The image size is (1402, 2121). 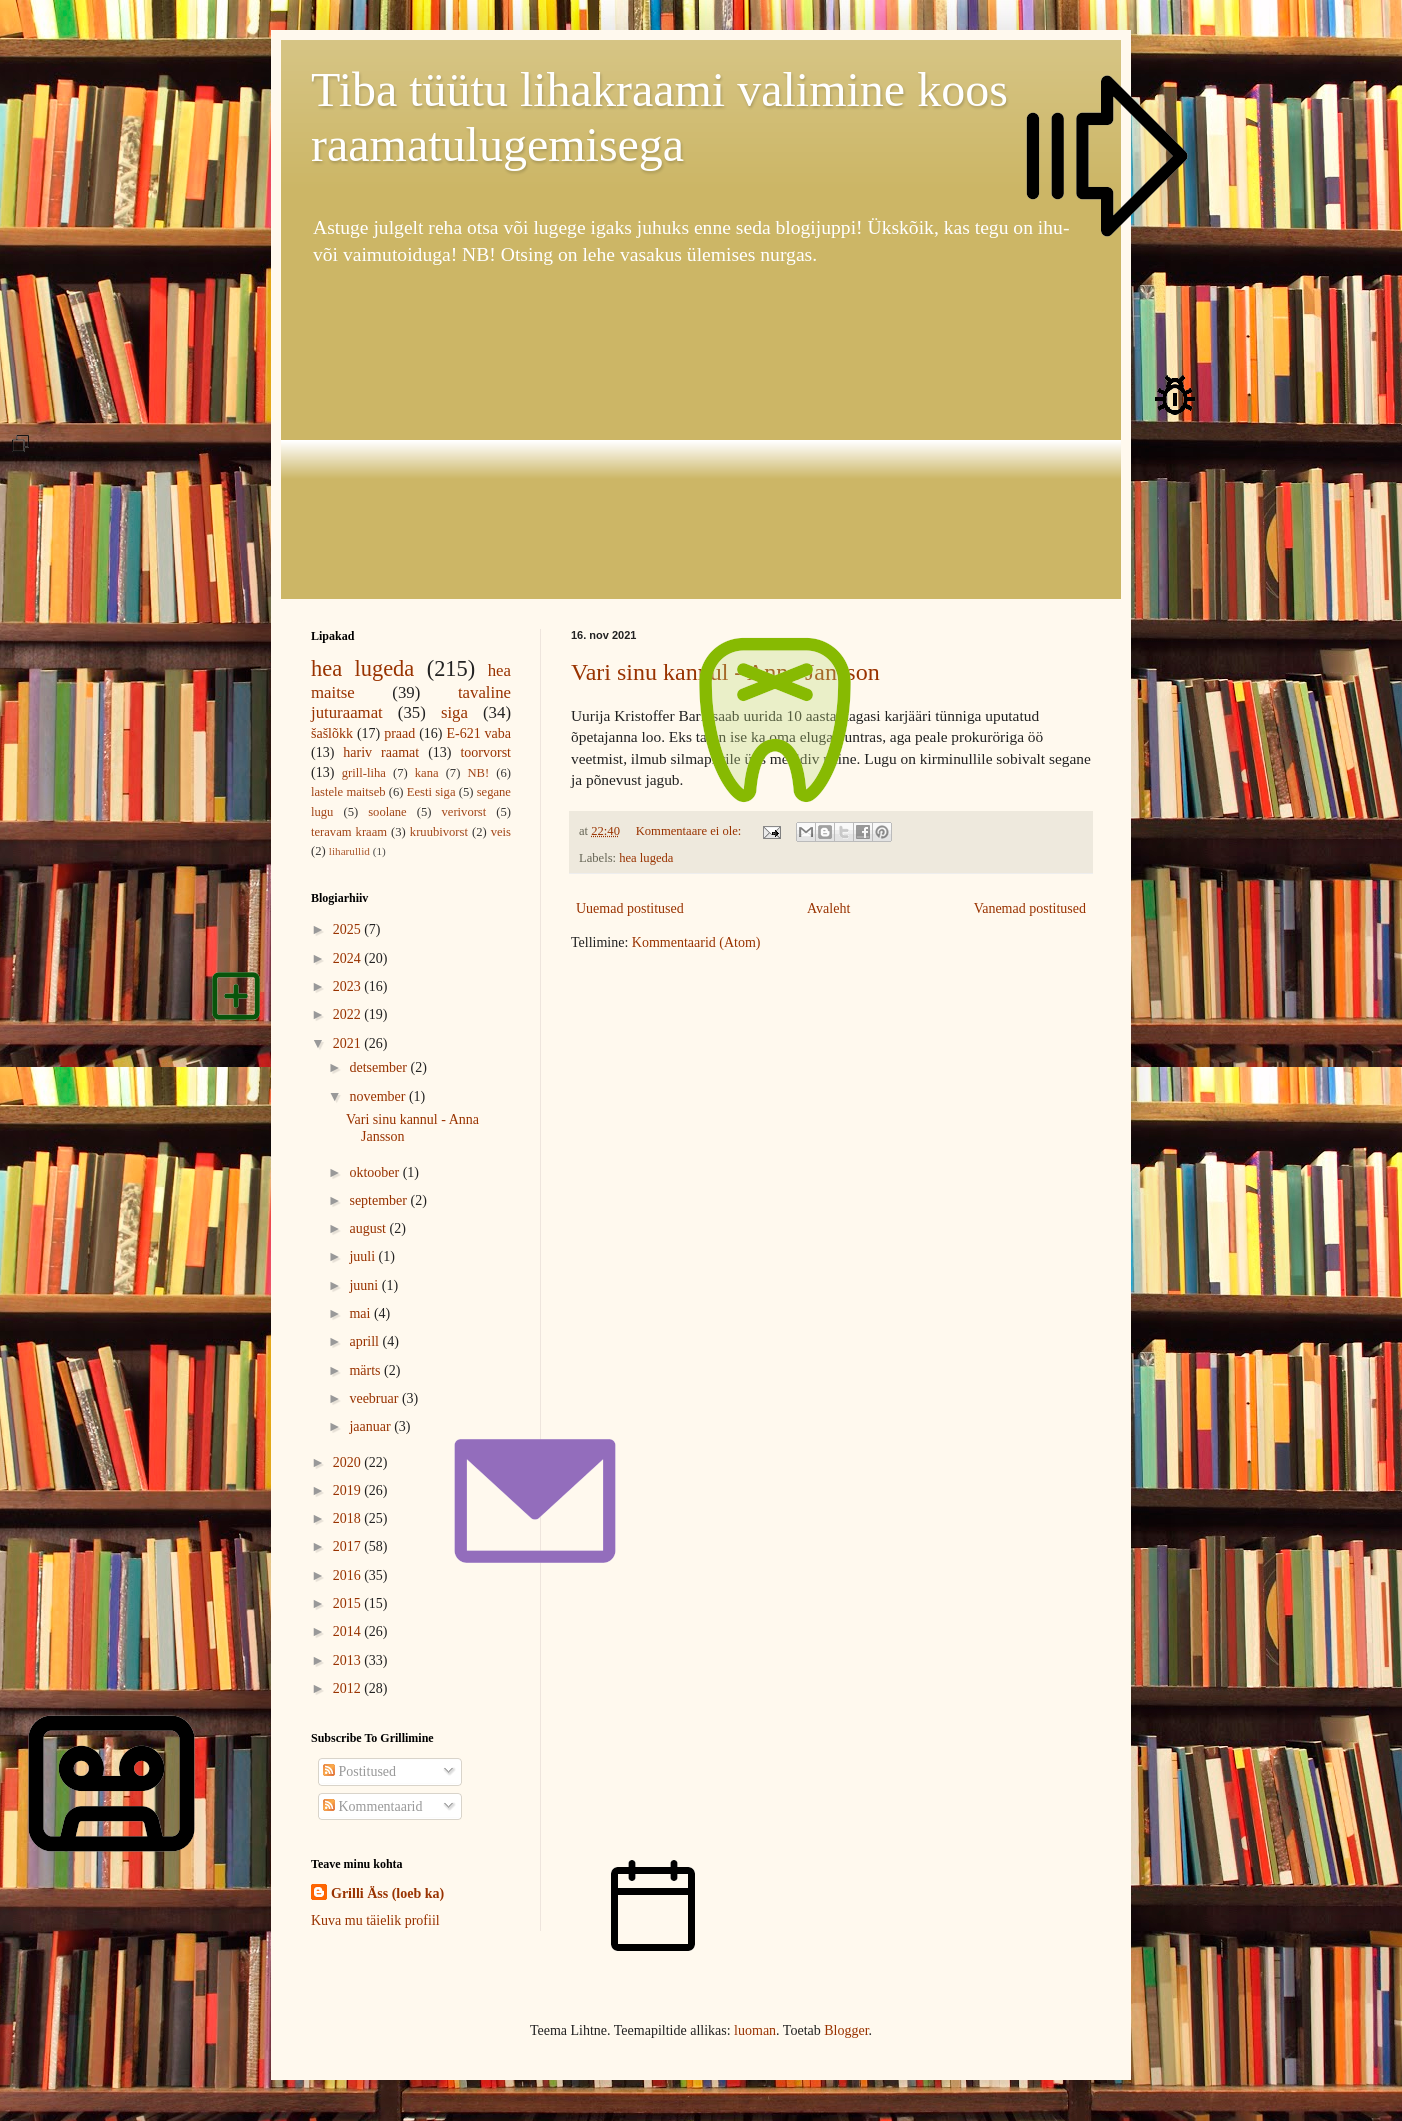 I want to click on open your inbox, so click(x=535, y=1501).